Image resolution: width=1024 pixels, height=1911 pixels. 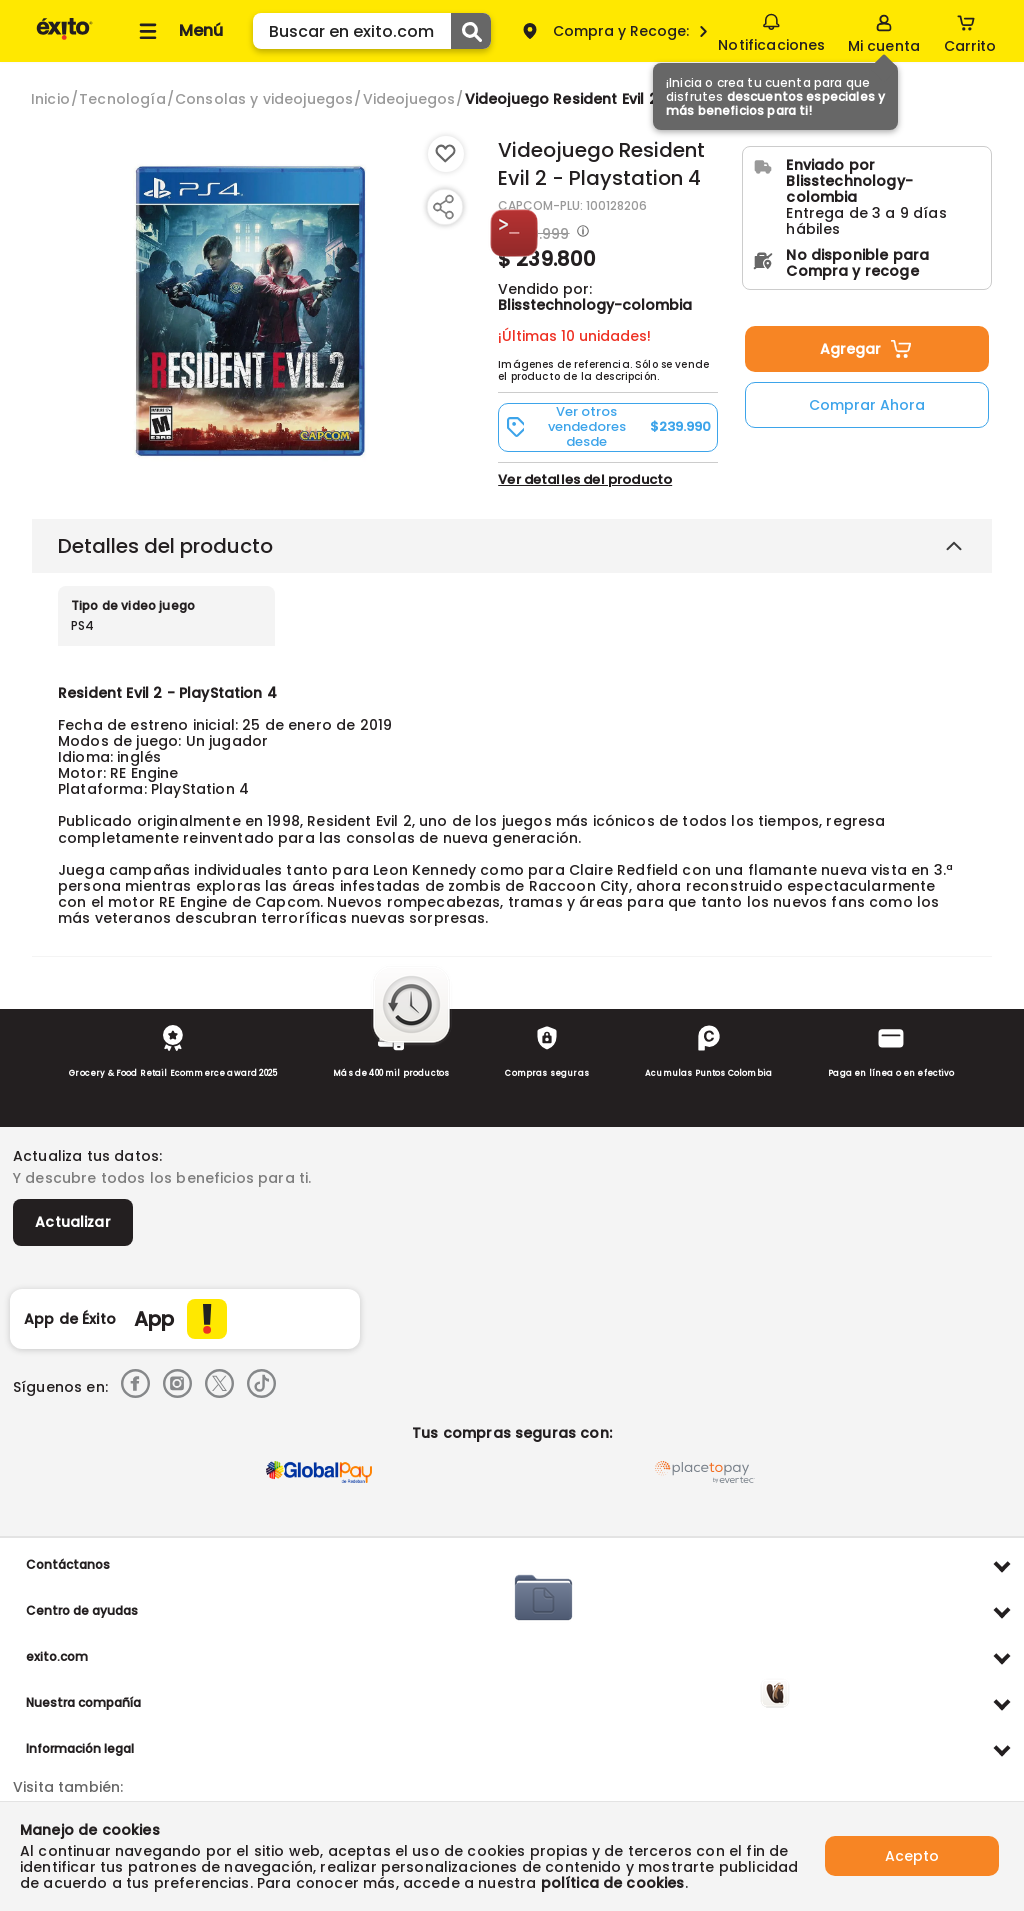 What do you see at coordinates (775, 1693) in the screenshot?
I see `open DBeaver database management application` at bounding box center [775, 1693].